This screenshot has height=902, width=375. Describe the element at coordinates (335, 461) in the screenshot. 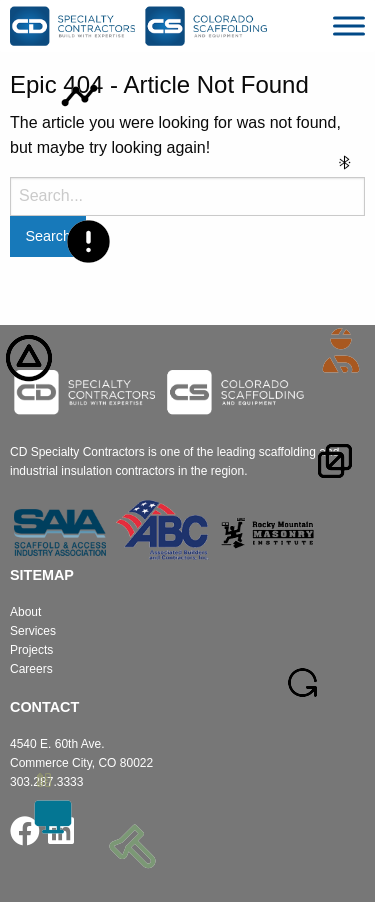

I see `view overlapping or intersecting layers` at that location.